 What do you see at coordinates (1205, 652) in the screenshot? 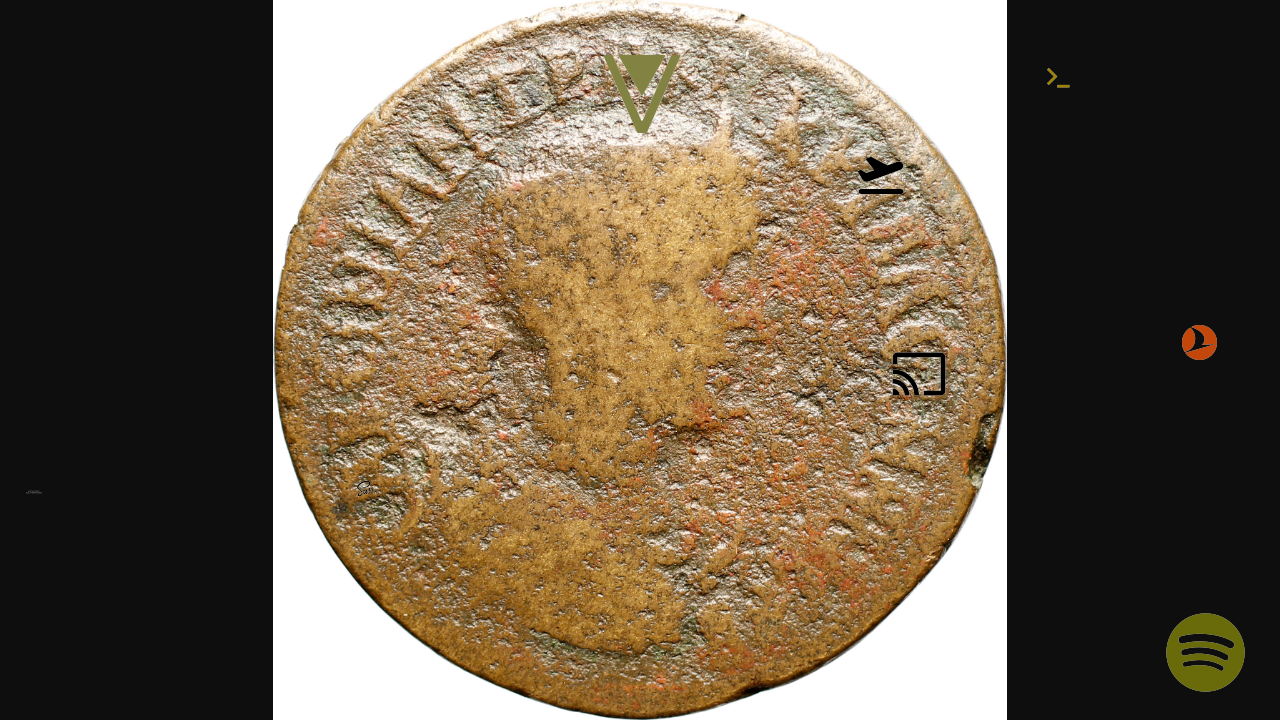
I see `open spotify` at bounding box center [1205, 652].